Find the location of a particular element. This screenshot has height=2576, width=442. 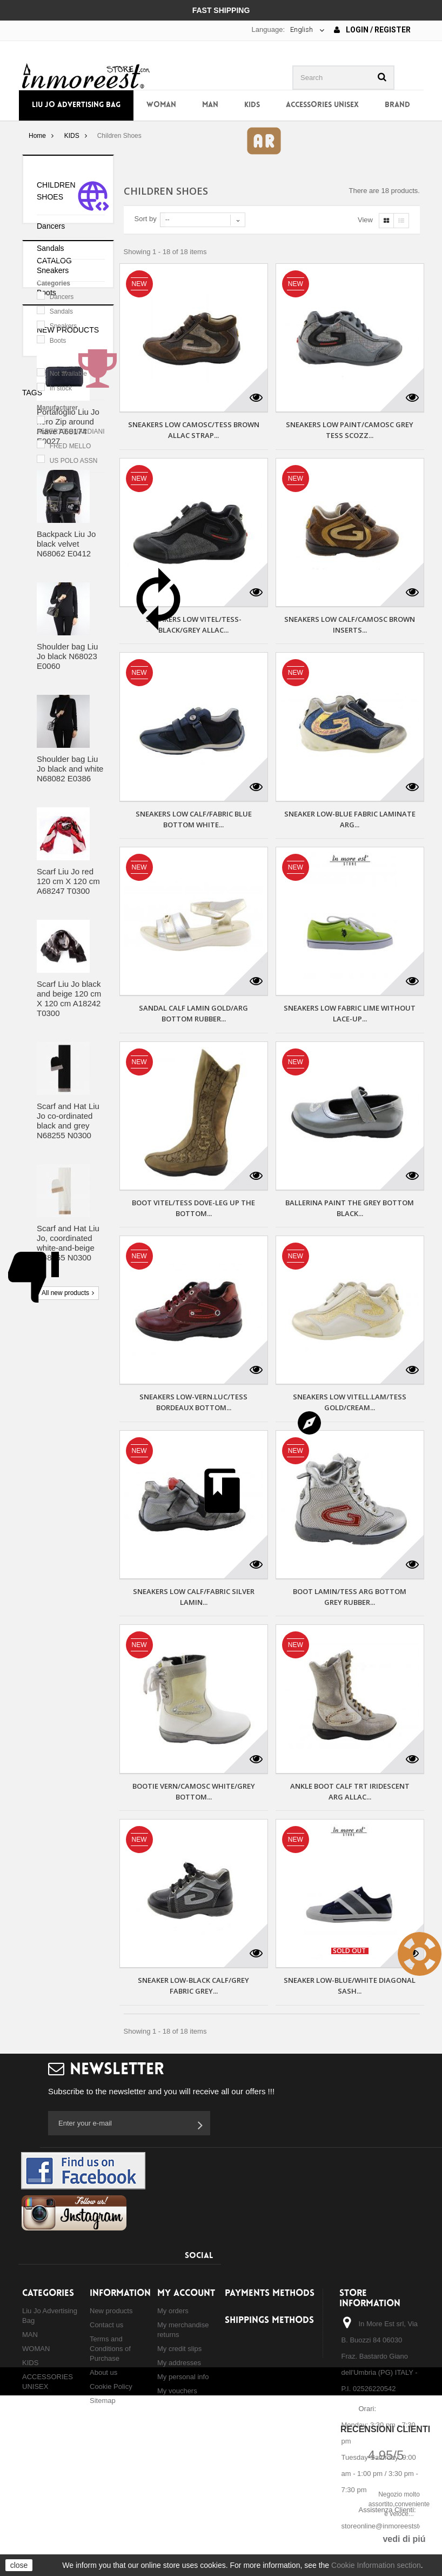

access bookmarked content or saved references is located at coordinates (222, 1491).